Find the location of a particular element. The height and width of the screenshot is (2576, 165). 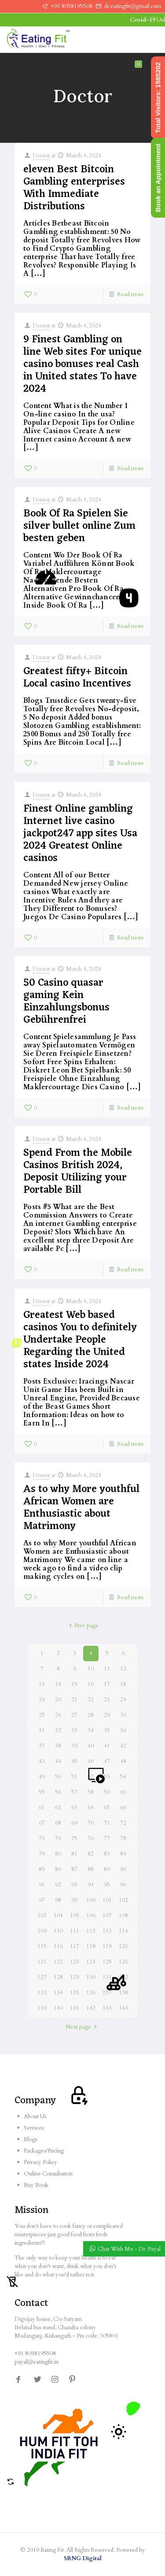

indicates step 4 in a multi-step process is located at coordinates (129, 598).